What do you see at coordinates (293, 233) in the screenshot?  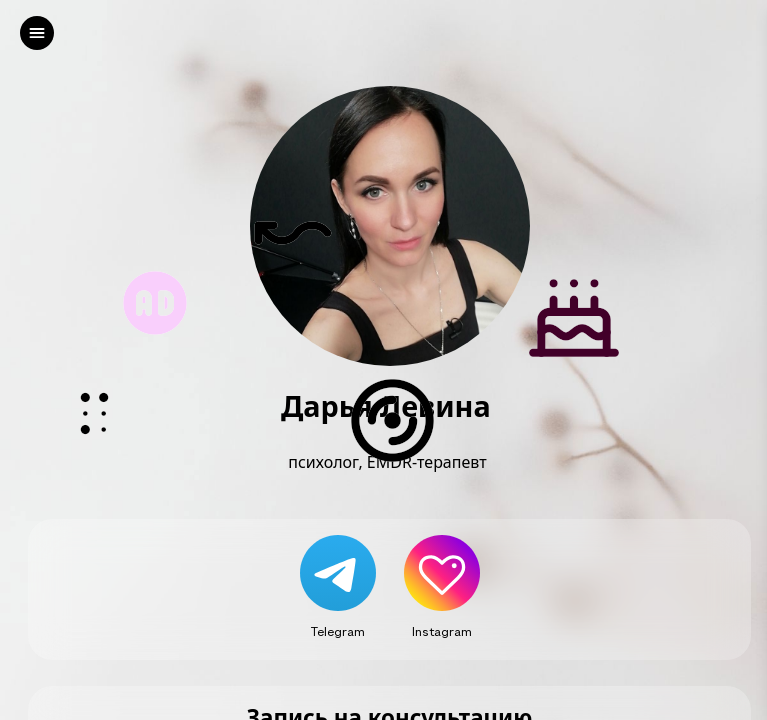 I see `undo or revert to previous state` at bounding box center [293, 233].